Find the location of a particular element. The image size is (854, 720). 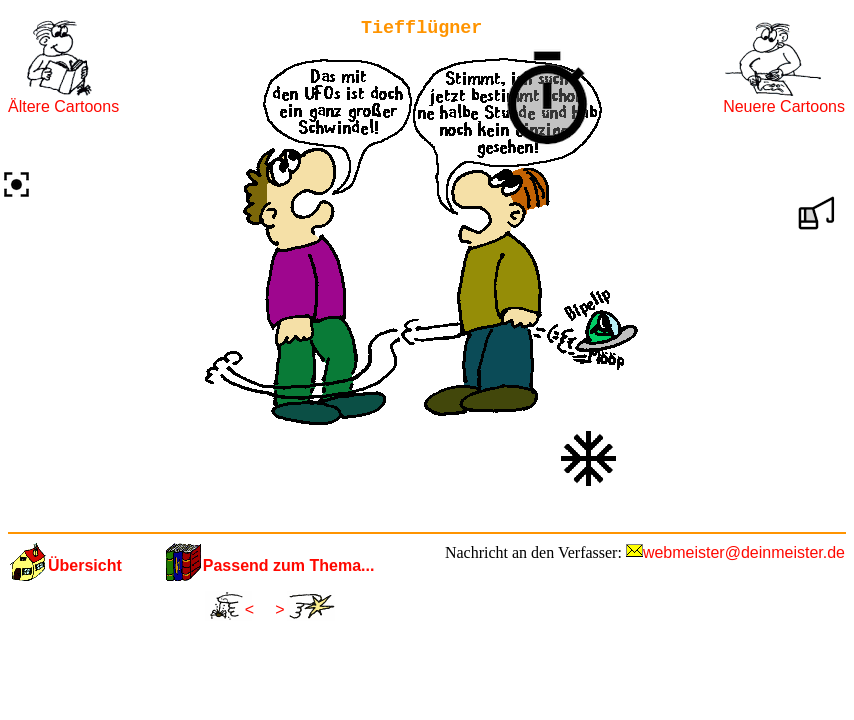

set a countdown timer is located at coordinates (547, 100).